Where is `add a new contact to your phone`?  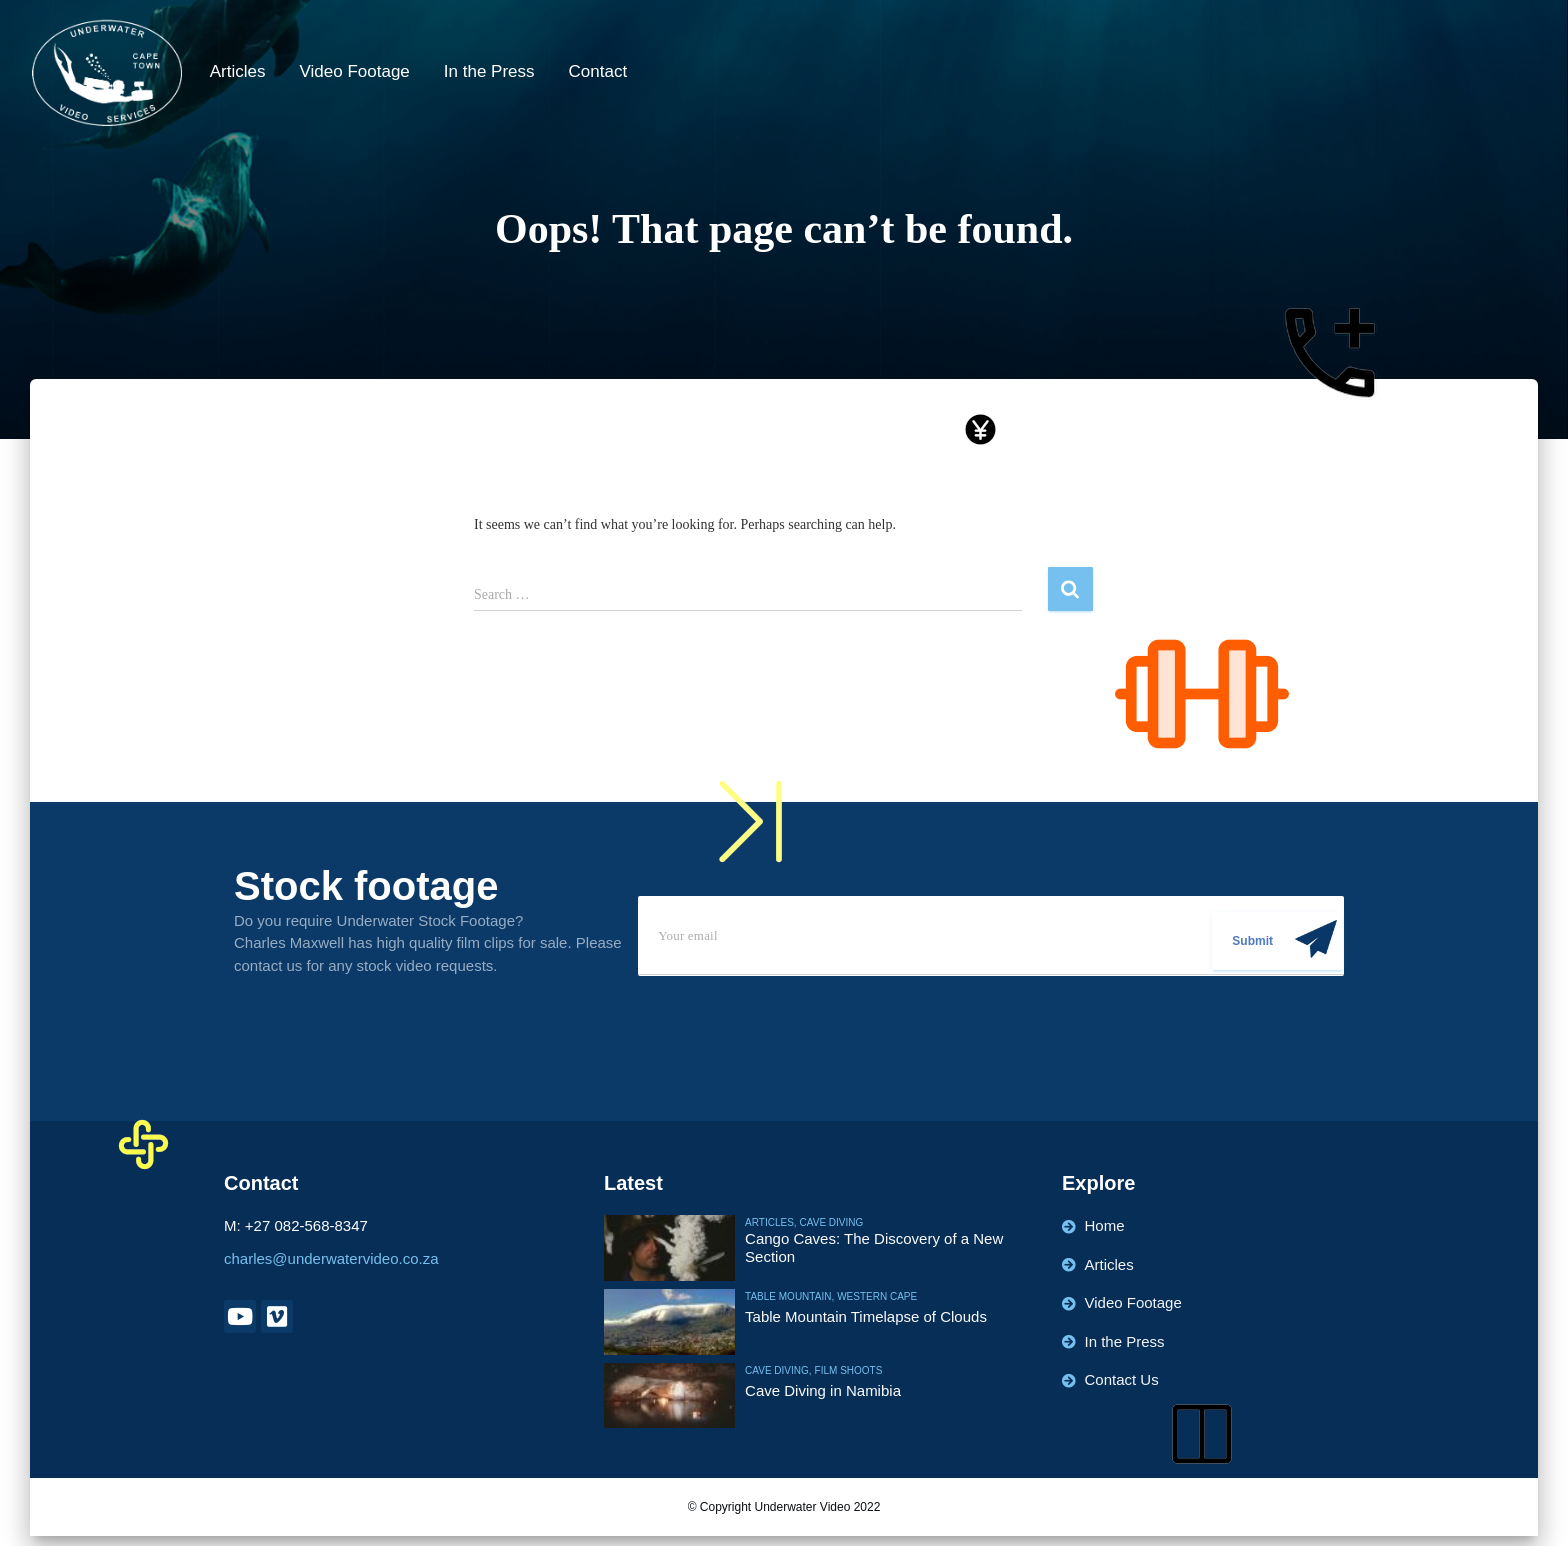 add a new contact to your phone is located at coordinates (1330, 353).